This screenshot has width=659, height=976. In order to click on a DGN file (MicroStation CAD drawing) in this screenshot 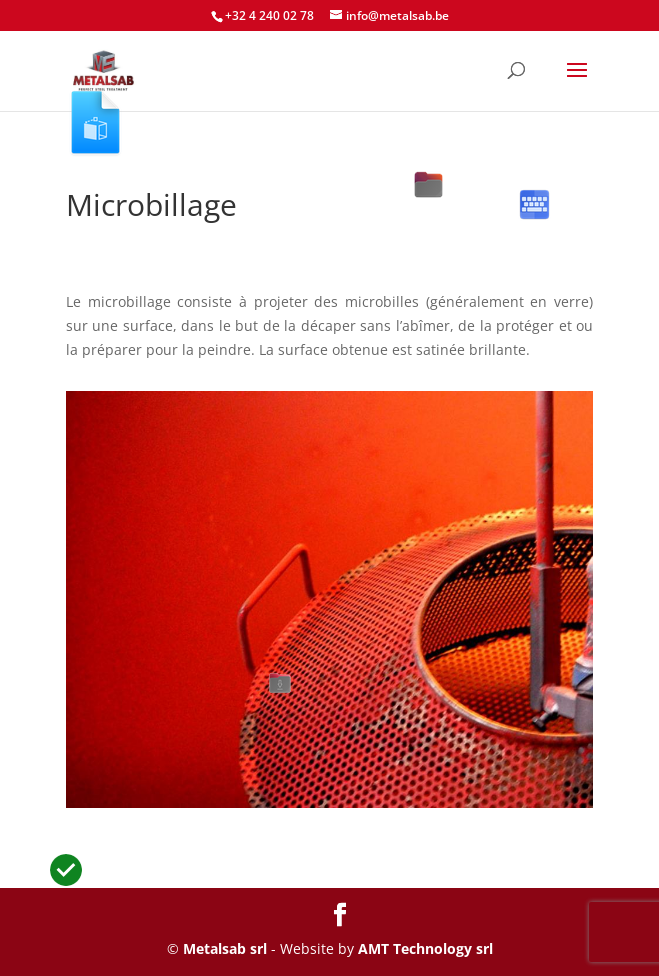, I will do `click(95, 123)`.